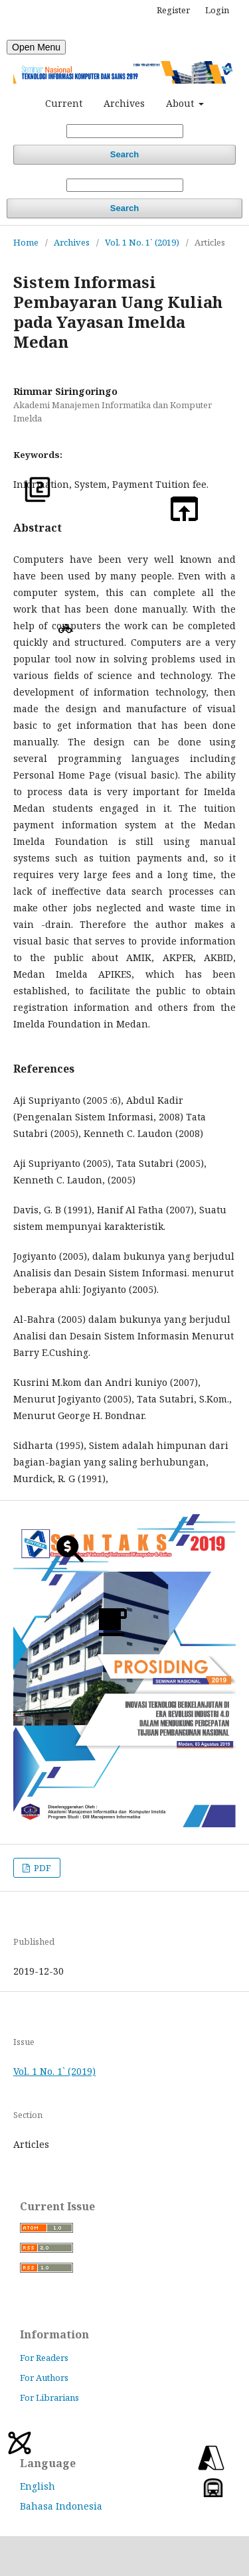  I want to click on connect to Microsoft Azure cloud services, so click(211, 2458).